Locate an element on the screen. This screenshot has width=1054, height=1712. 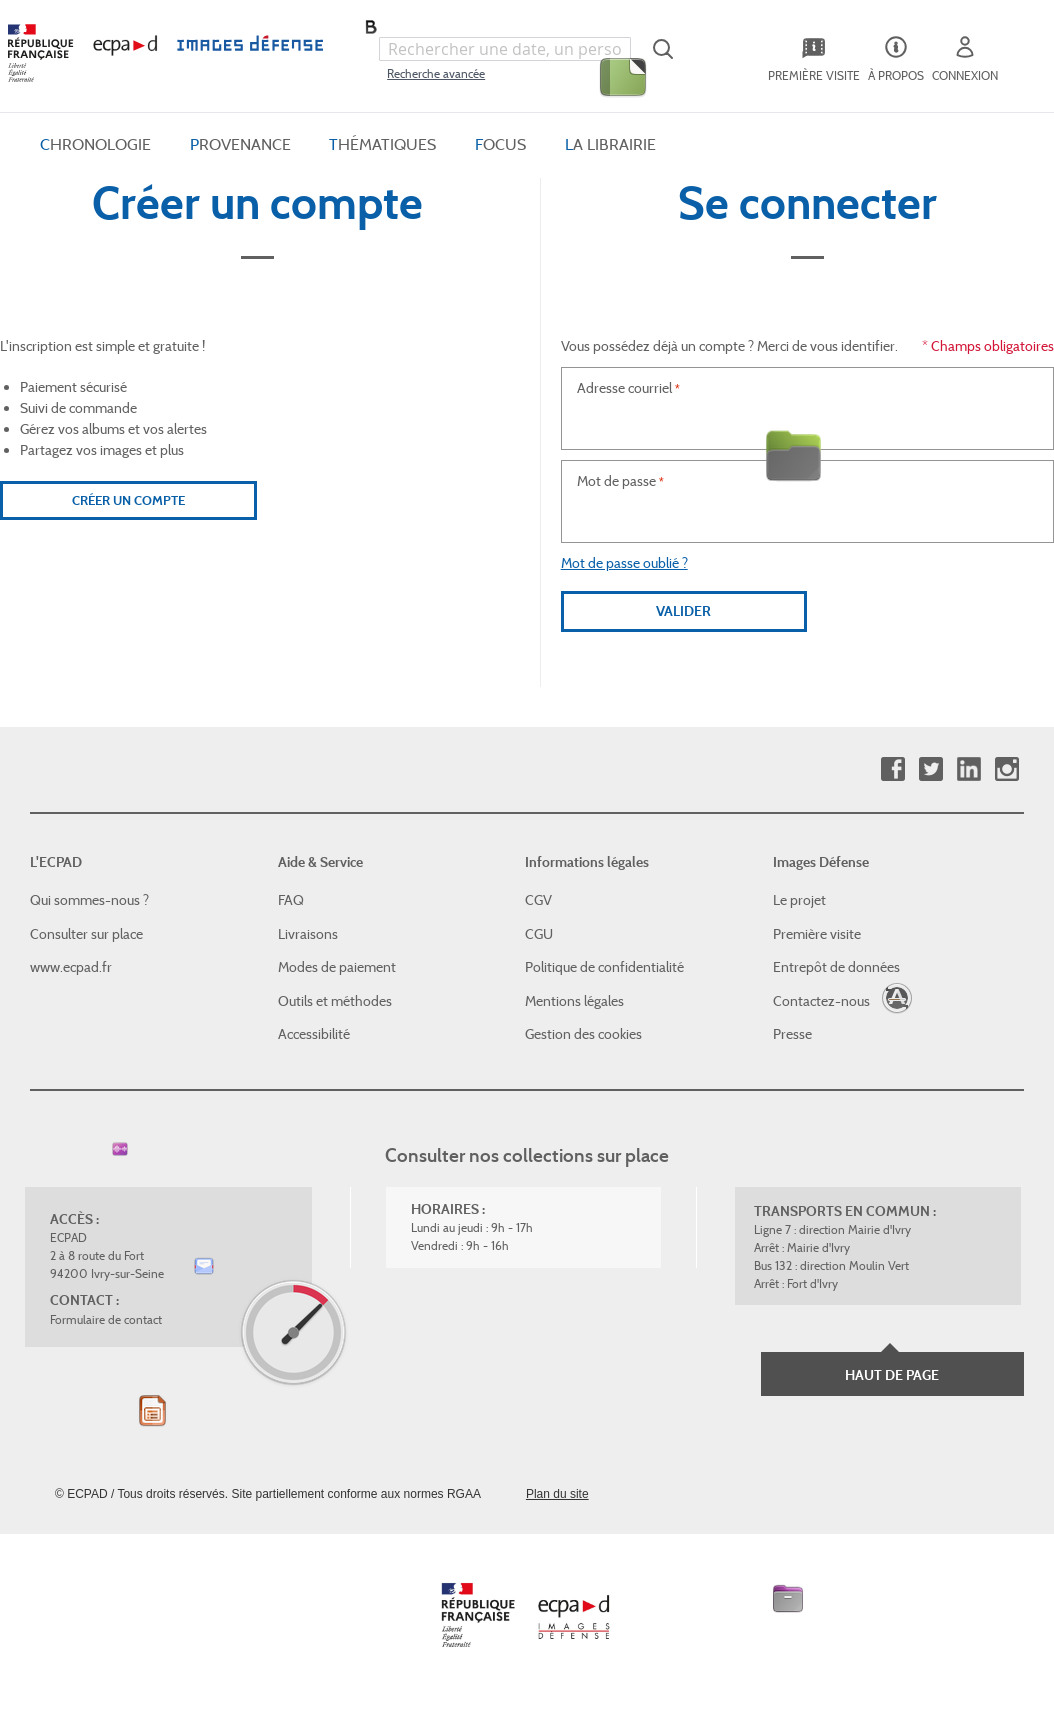
open the audio recorder app is located at coordinates (120, 1149).